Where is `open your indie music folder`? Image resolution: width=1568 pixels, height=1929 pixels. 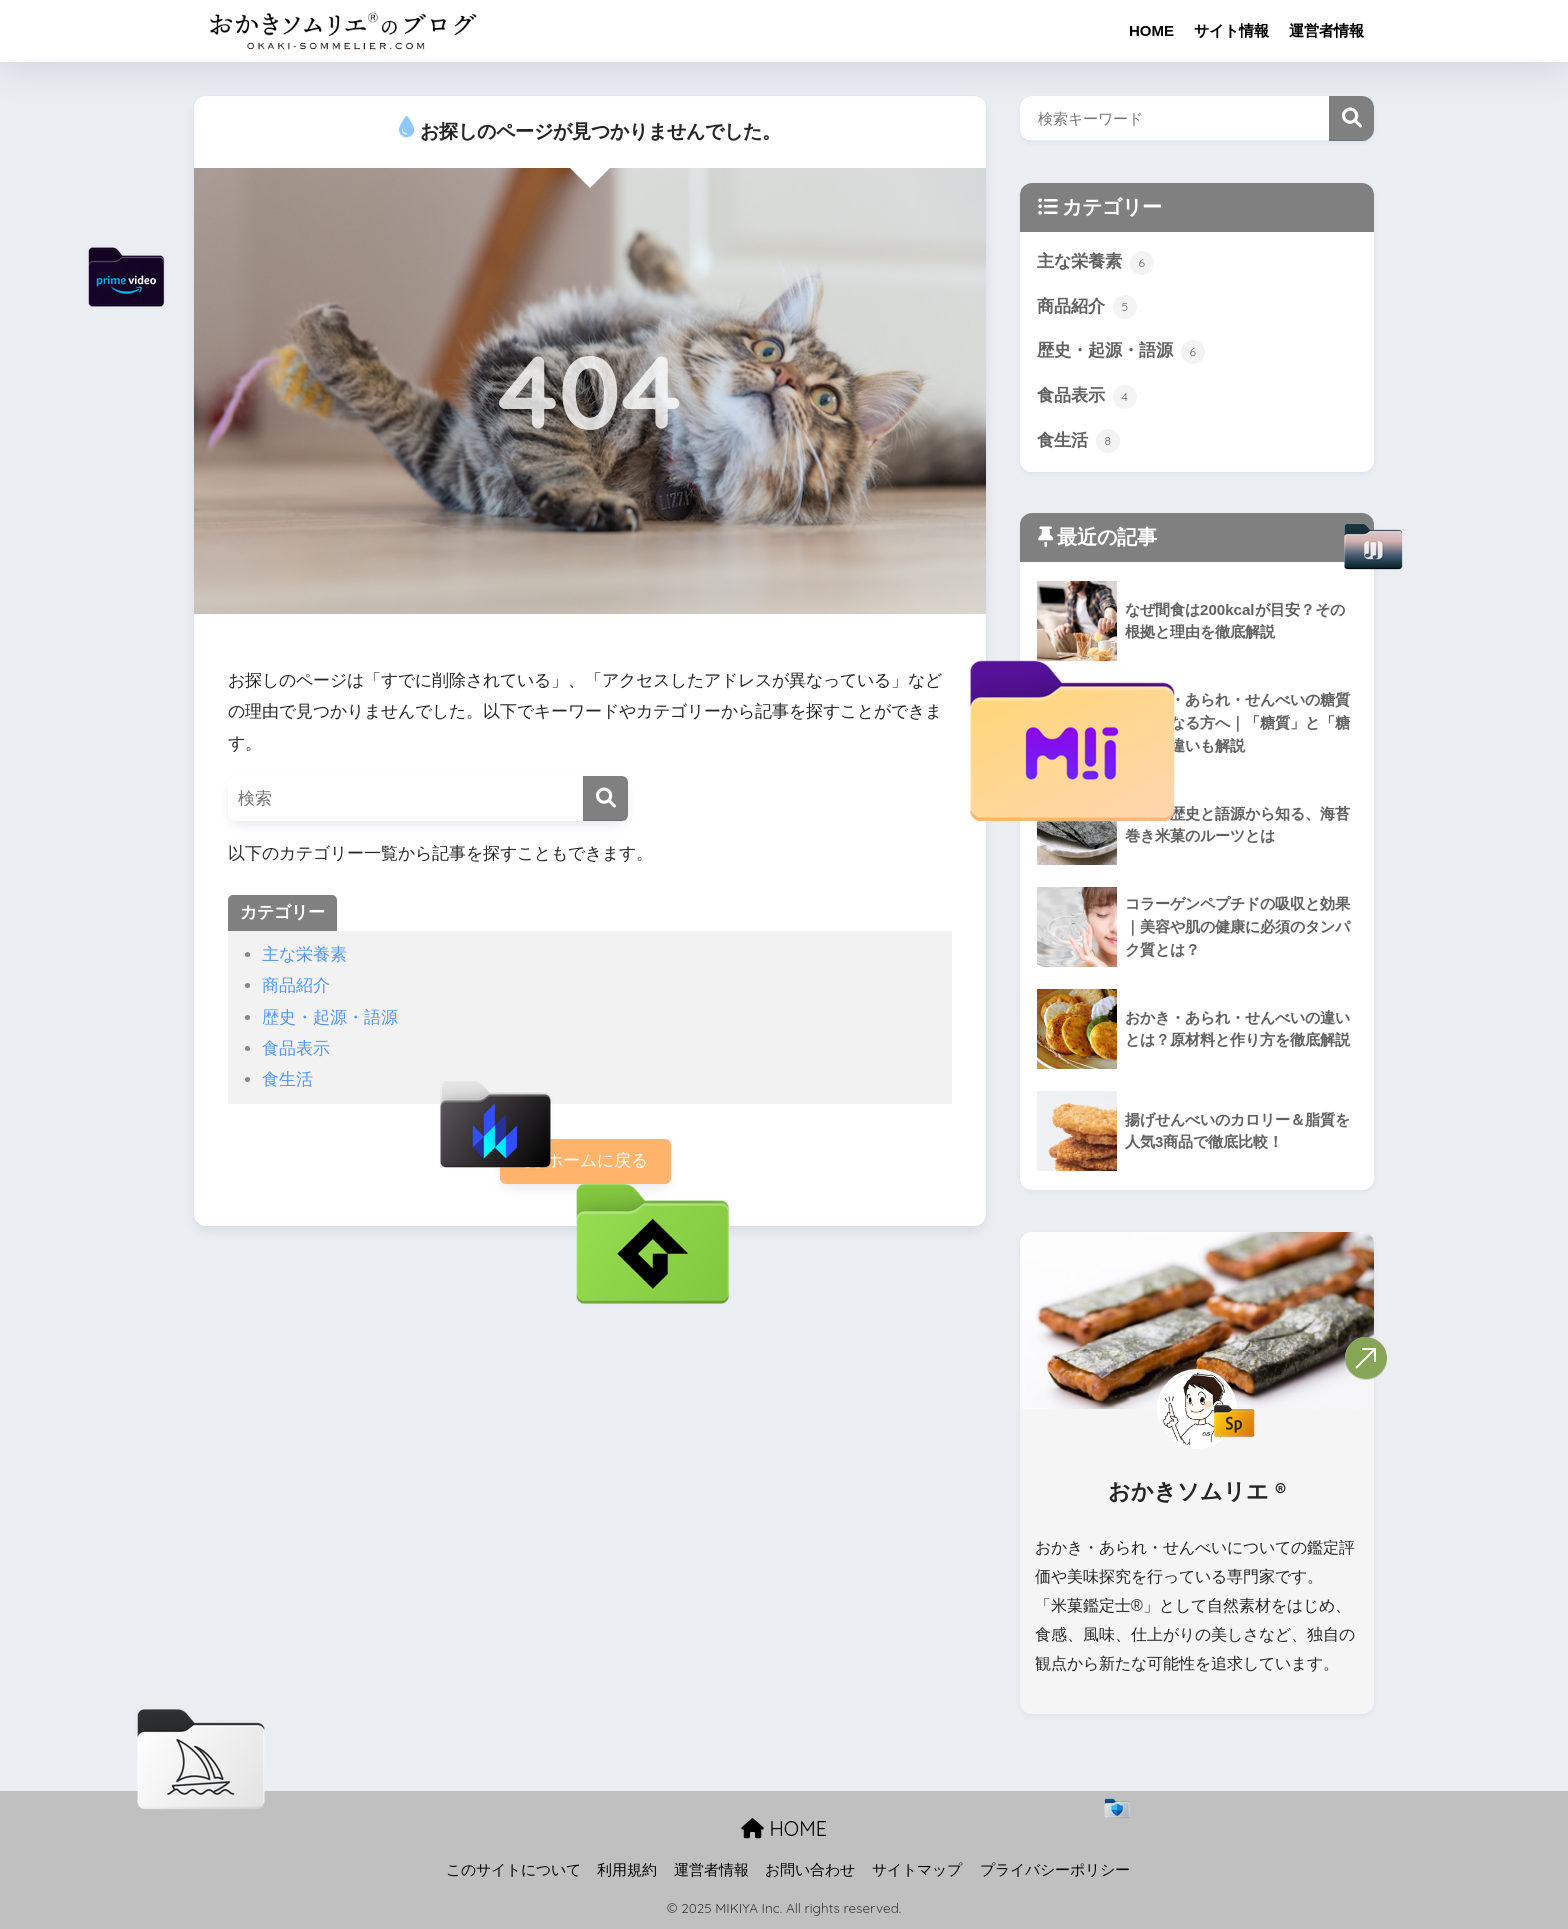
open your indie music folder is located at coordinates (1373, 548).